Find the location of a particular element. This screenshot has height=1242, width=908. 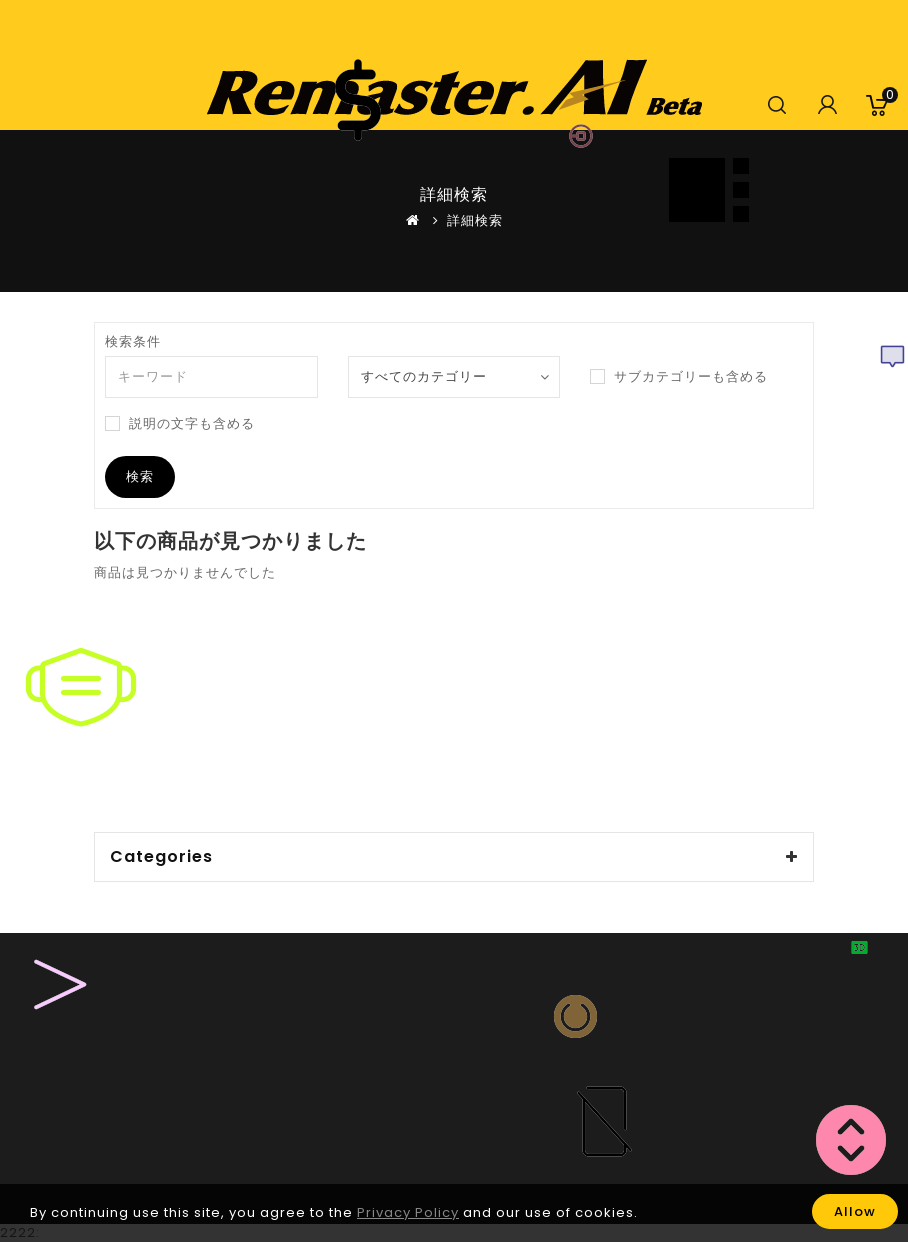

open the Uber app is located at coordinates (581, 136).